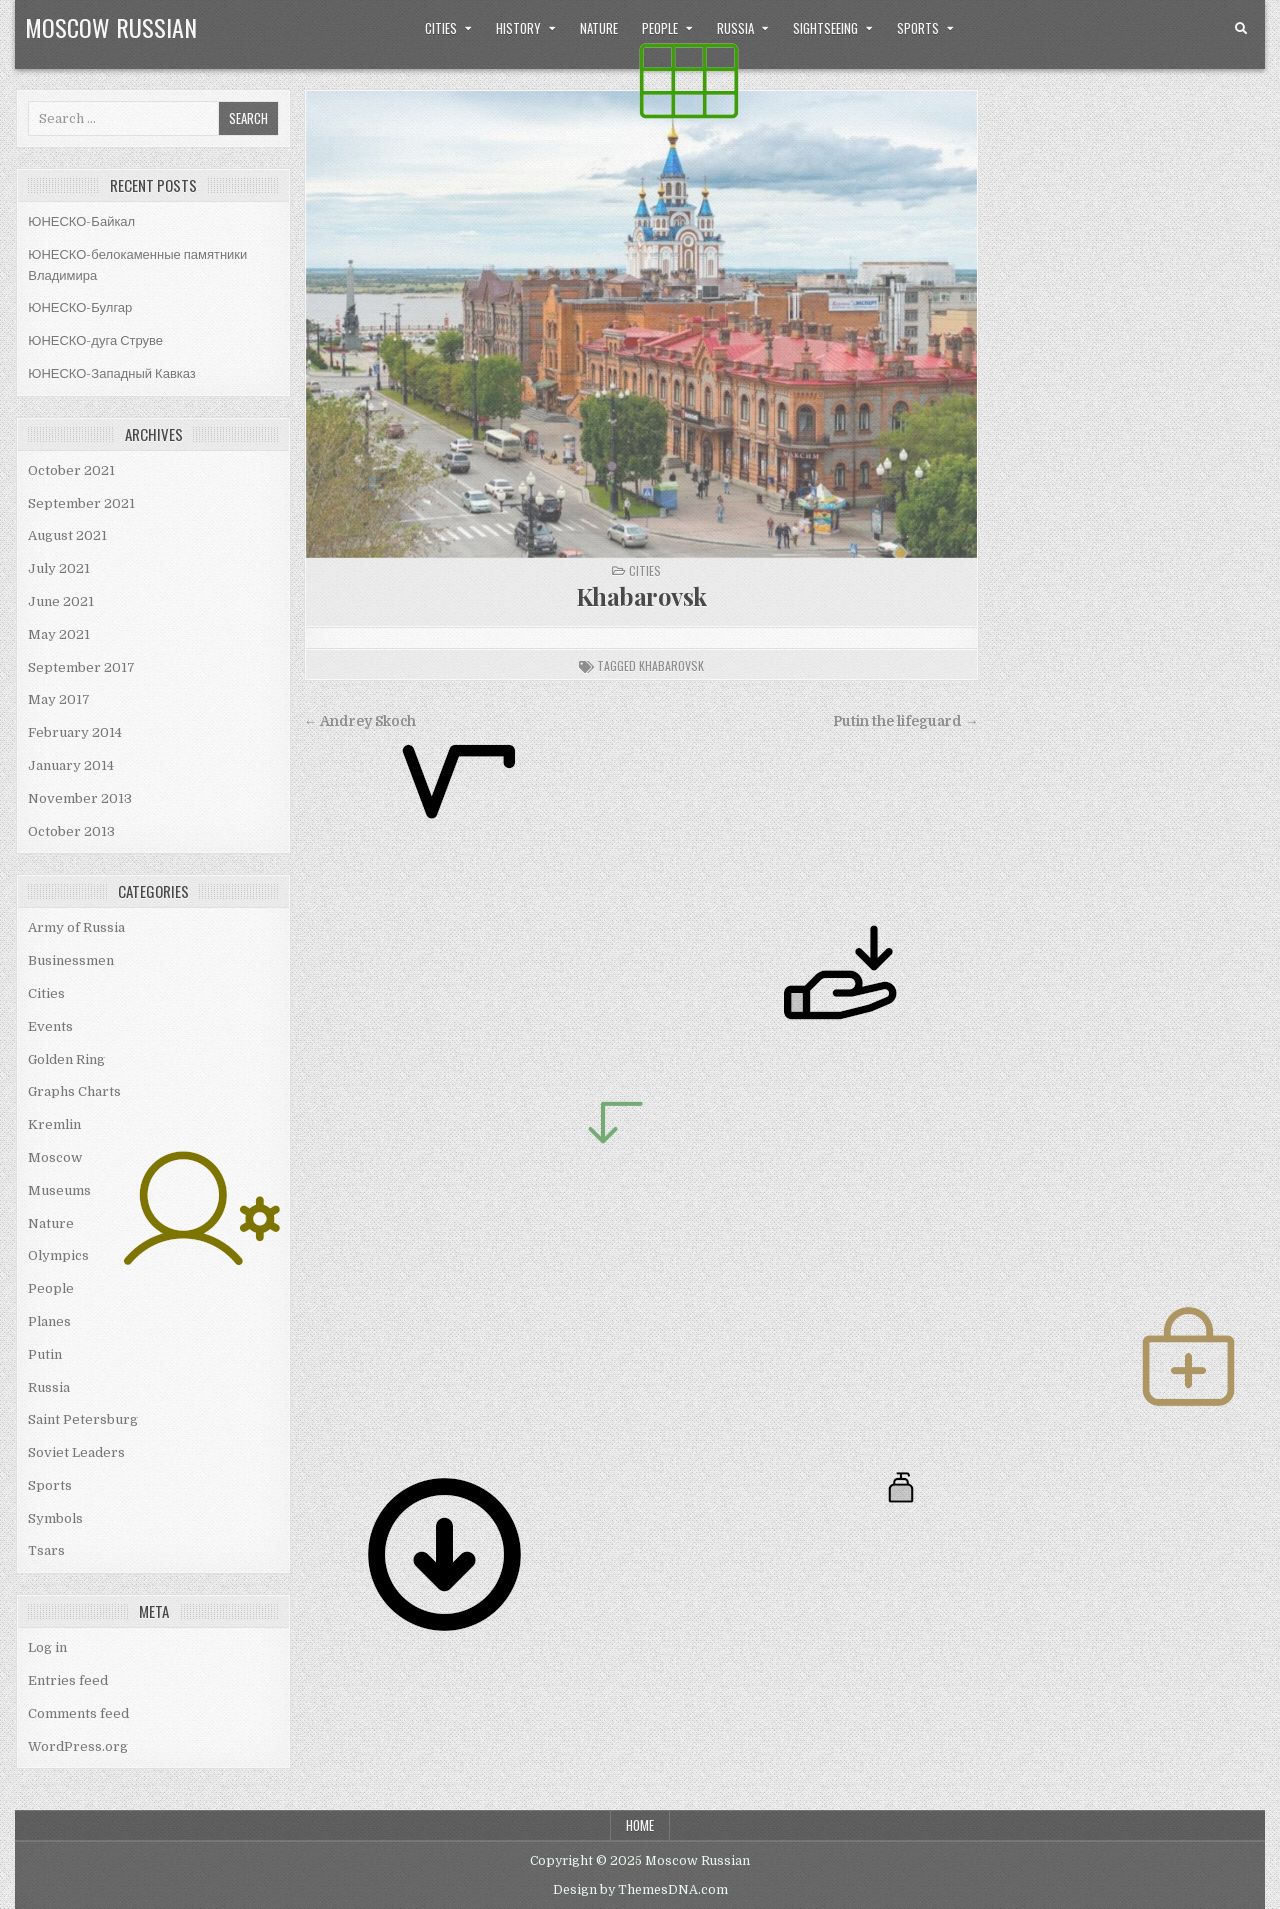 This screenshot has width=1280, height=1909. What do you see at coordinates (901, 1488) in the screenshot?
I see `access hygiene or handwashing reminders` at bounding box center [901, 1488].